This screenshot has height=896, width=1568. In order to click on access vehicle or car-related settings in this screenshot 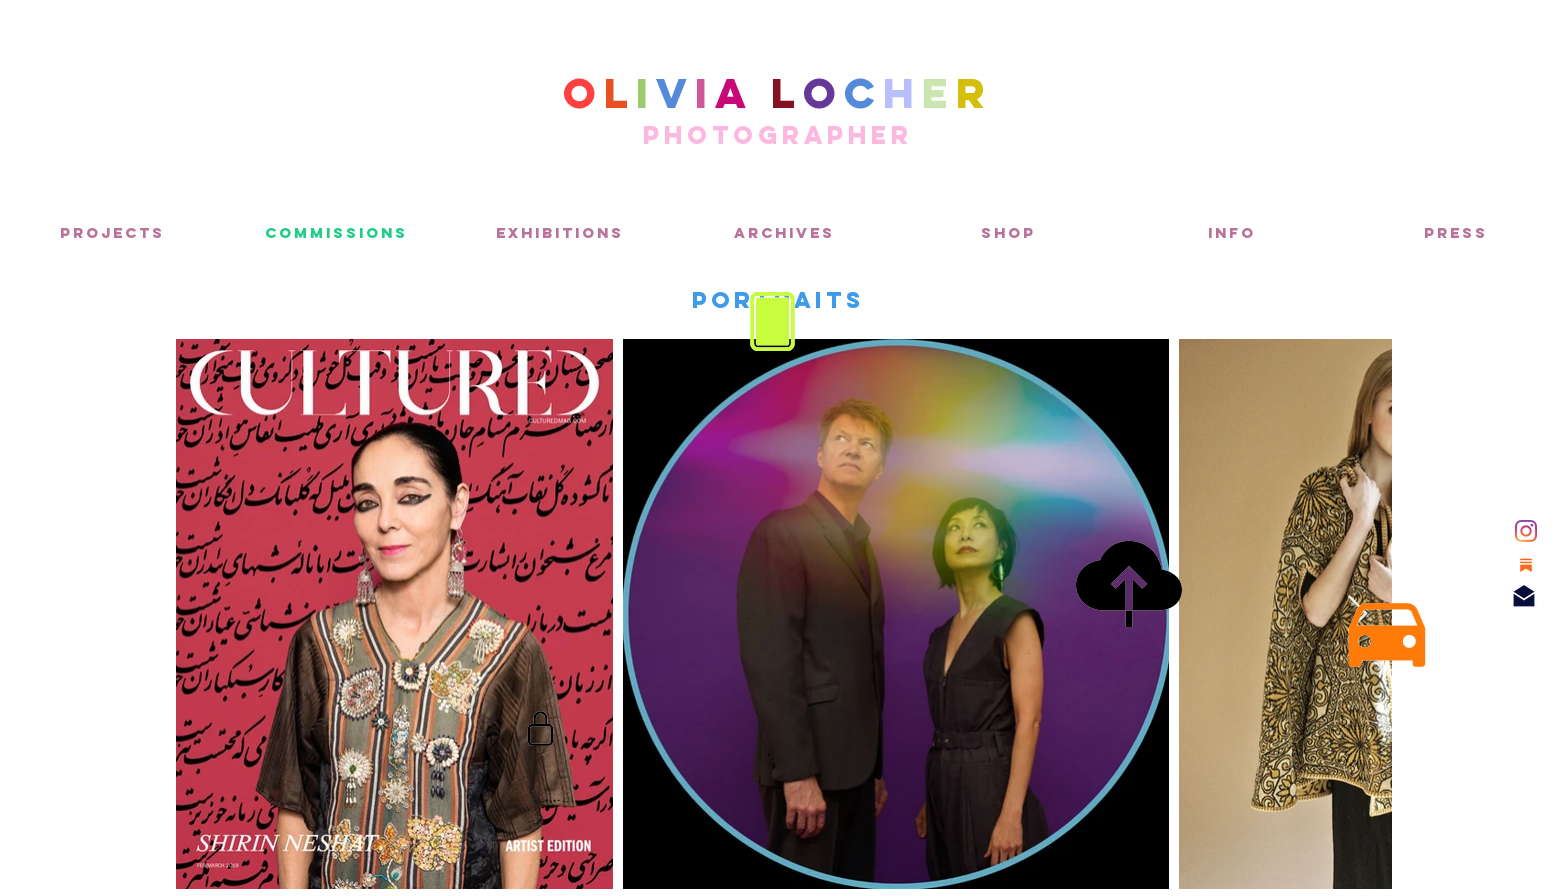, I will do `click(1387, 635)`.